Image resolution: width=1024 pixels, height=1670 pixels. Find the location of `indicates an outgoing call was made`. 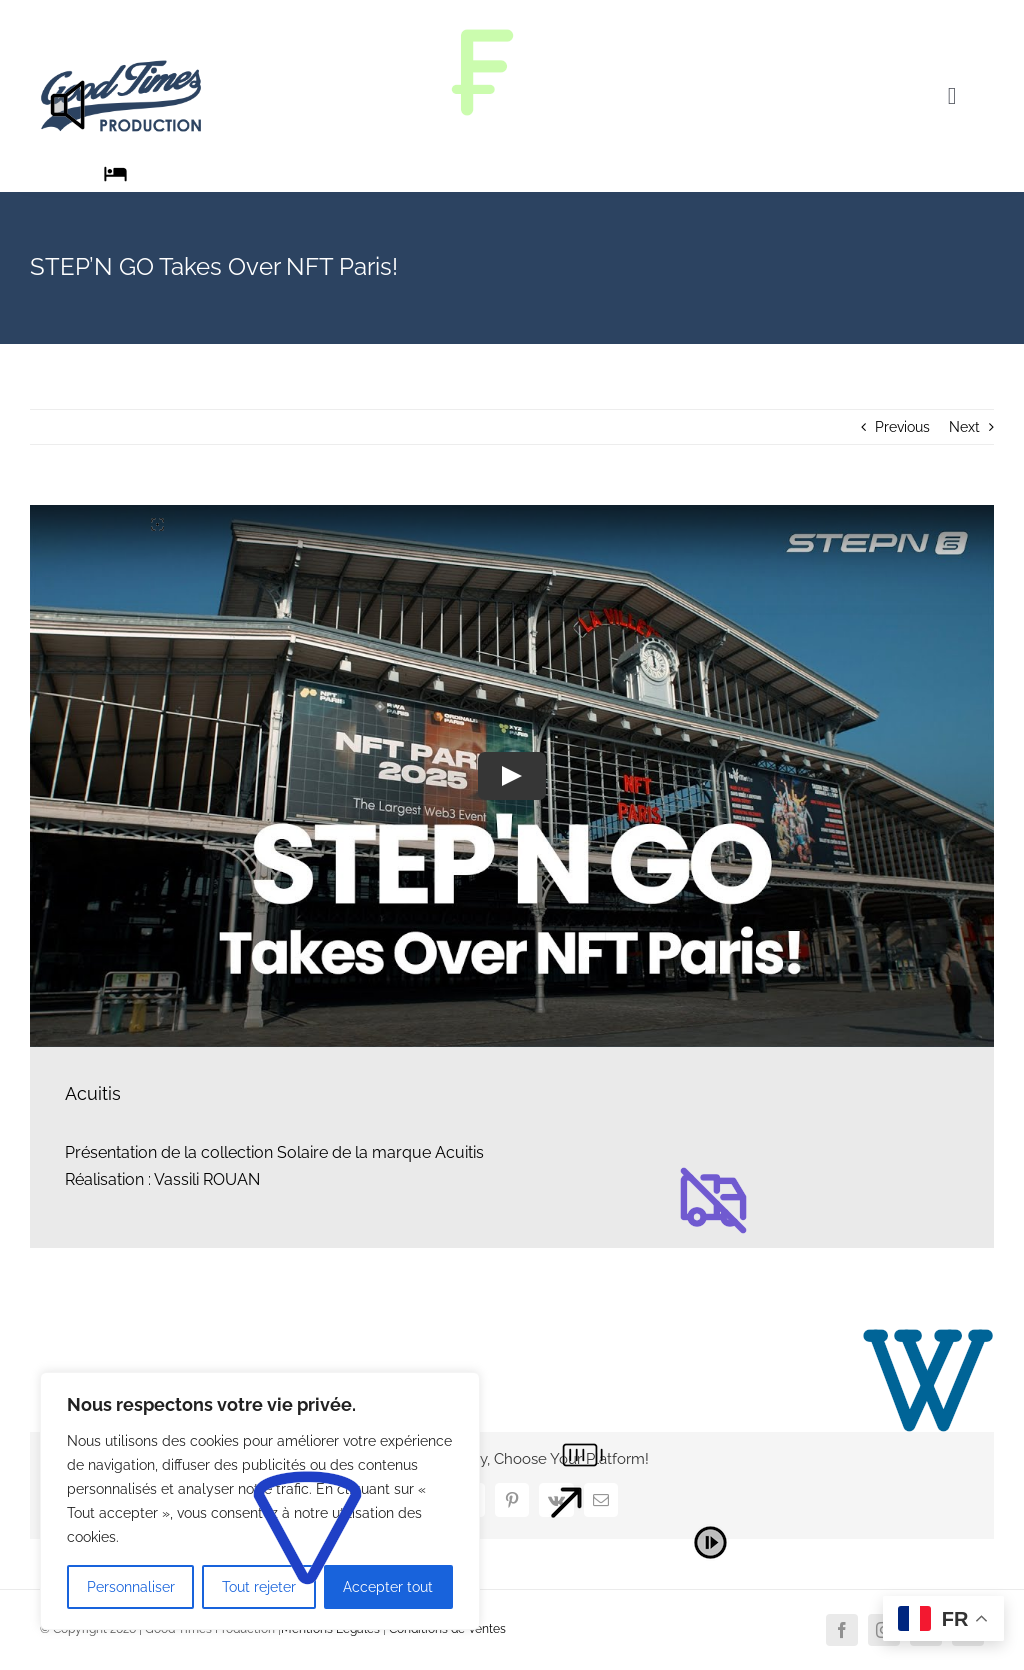

indicates an outgoing call was made is located at coordinates (567, 1502).